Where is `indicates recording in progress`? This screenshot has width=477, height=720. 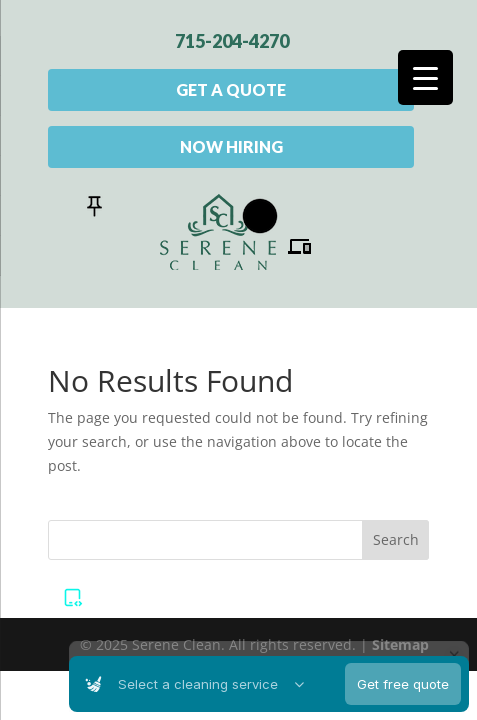 indicates recording in progress is located at coordinates (260, 216).